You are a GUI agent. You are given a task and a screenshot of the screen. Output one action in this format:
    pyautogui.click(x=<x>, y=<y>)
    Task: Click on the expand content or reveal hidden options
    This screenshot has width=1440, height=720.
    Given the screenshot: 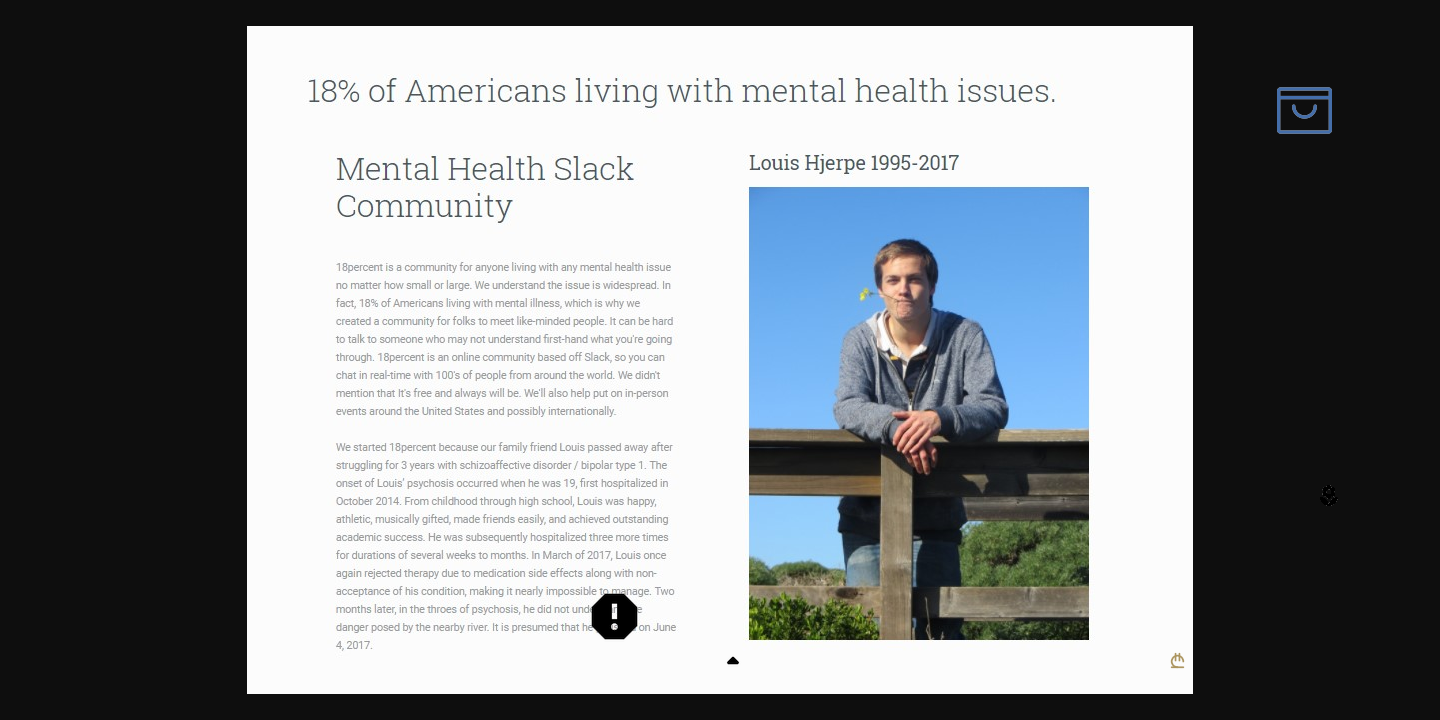 What is the action you would take?
    pyautogui.click(x=733, y=661)
    